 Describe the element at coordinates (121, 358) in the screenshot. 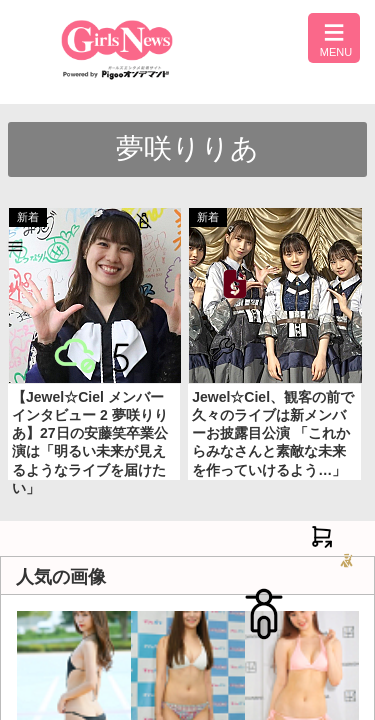

I see `indicates the number five in a list or sequence` at that location.